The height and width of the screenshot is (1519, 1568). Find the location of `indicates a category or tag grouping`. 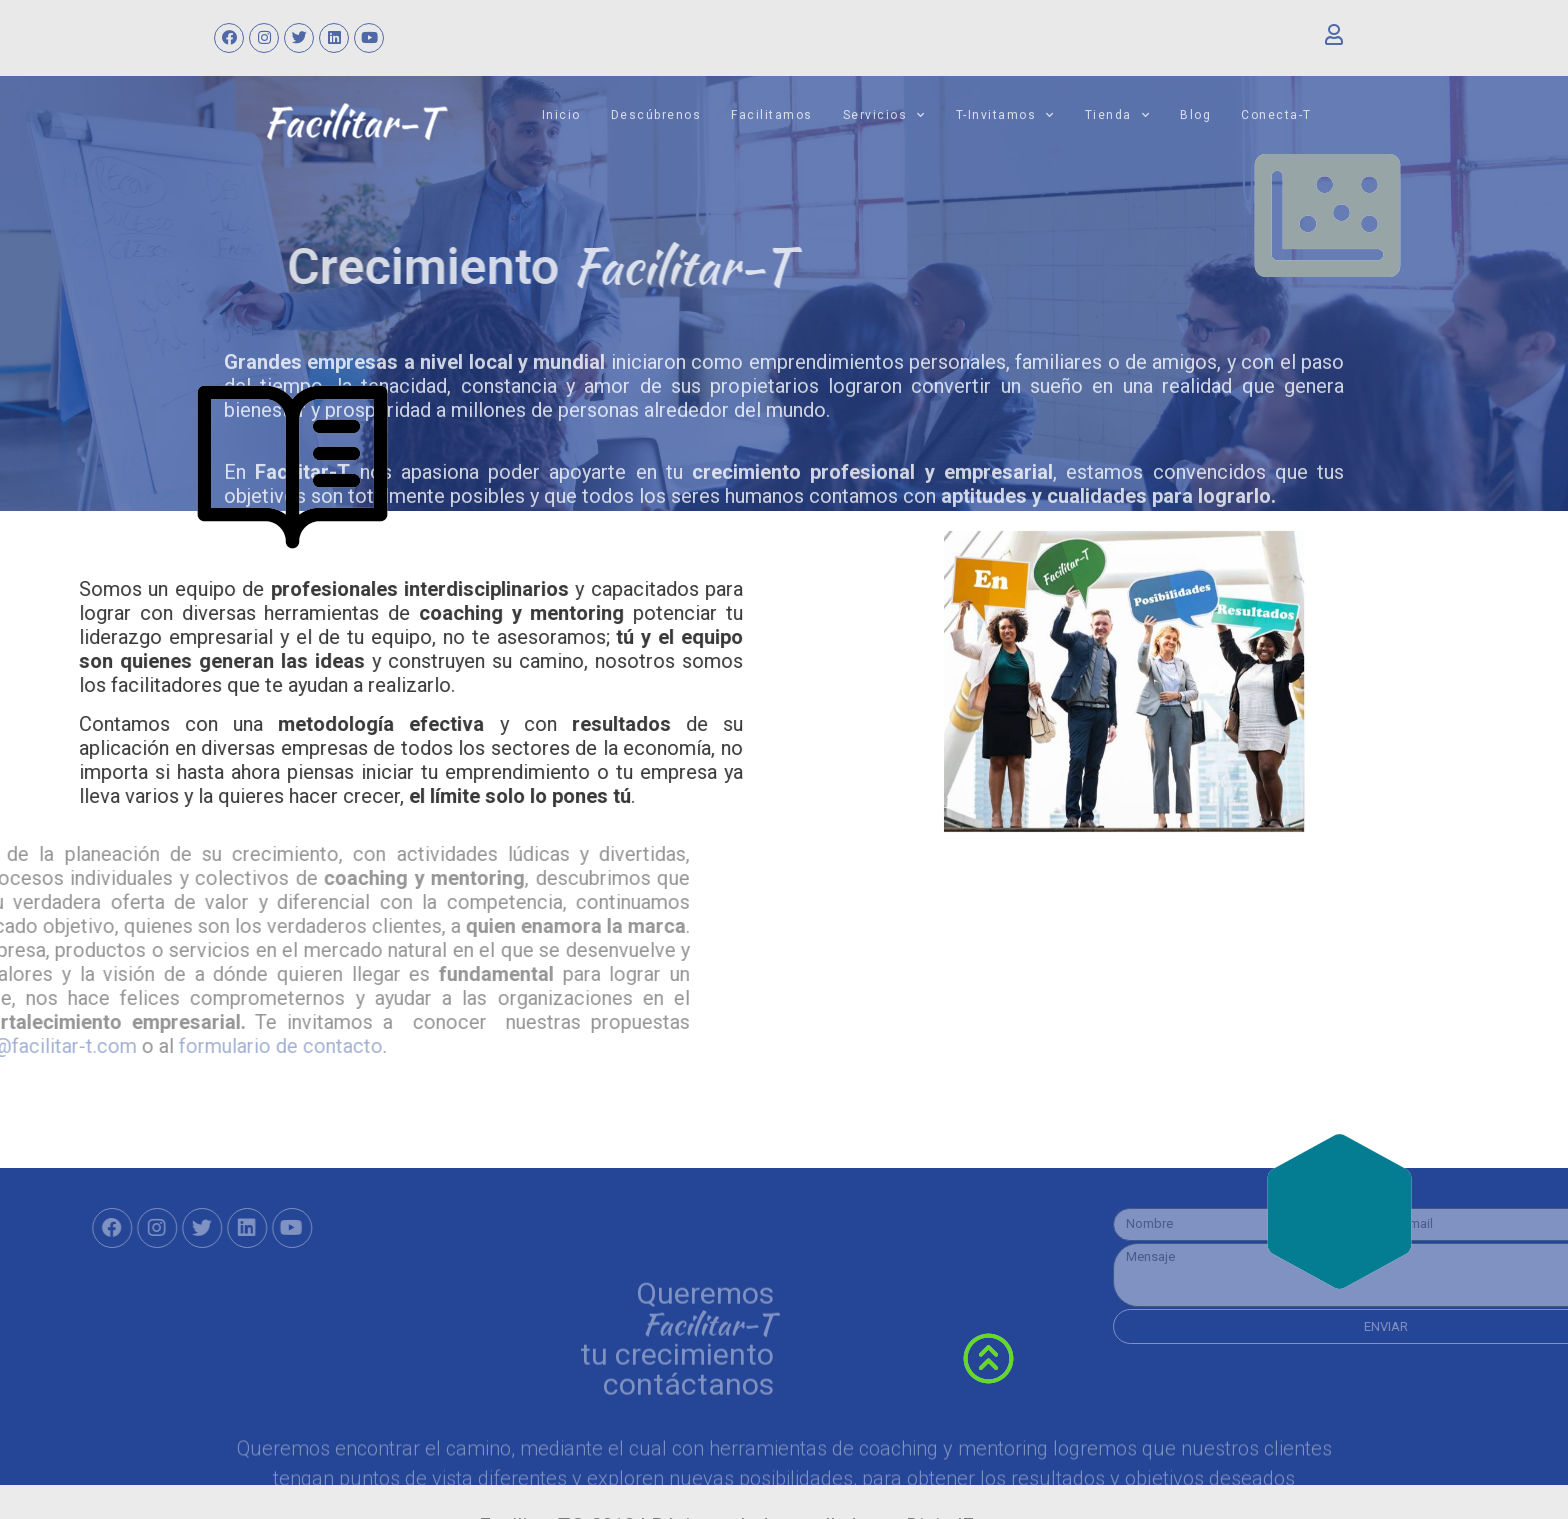

indicates a category or tag grouping is located at coordinates (1339, 1211).